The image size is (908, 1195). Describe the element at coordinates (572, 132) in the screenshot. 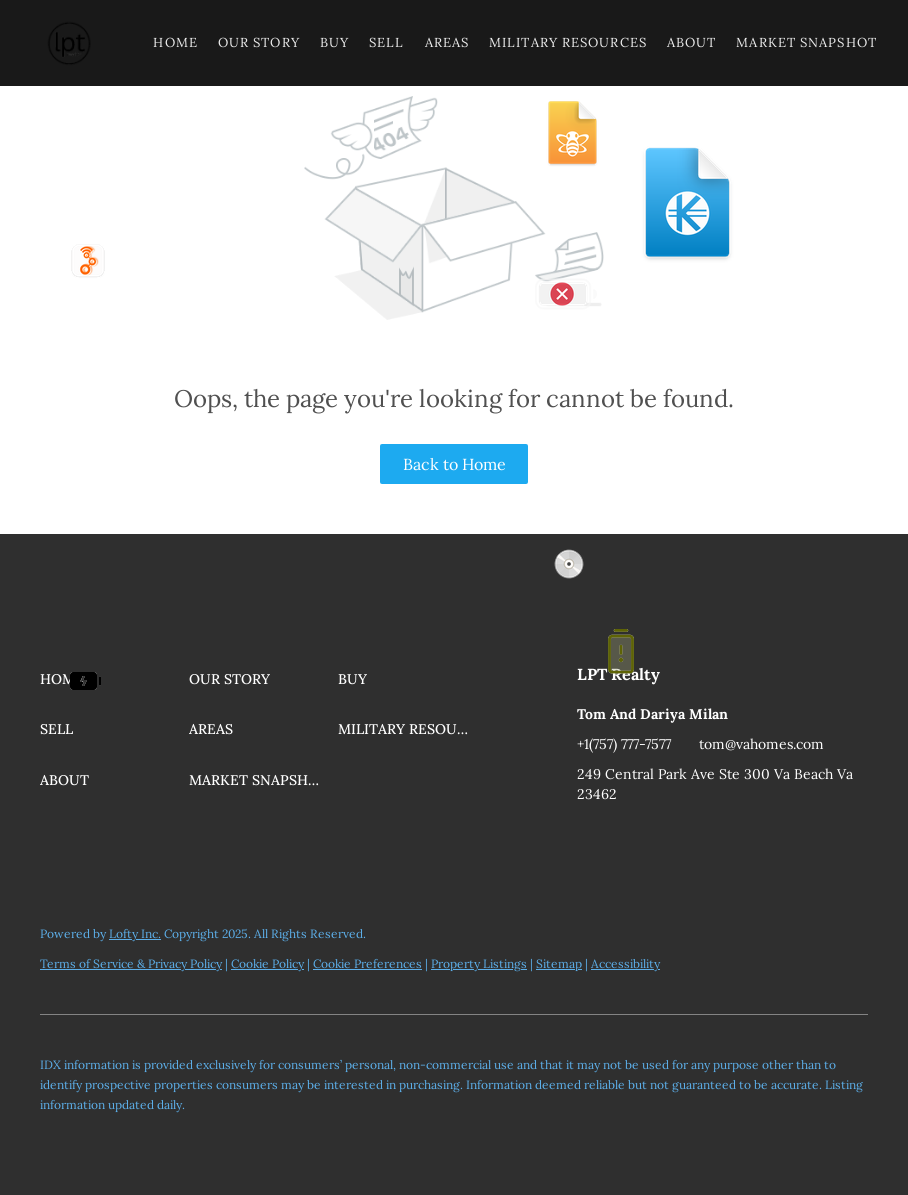

I see `open a freeplane mind mapping file` at that location.